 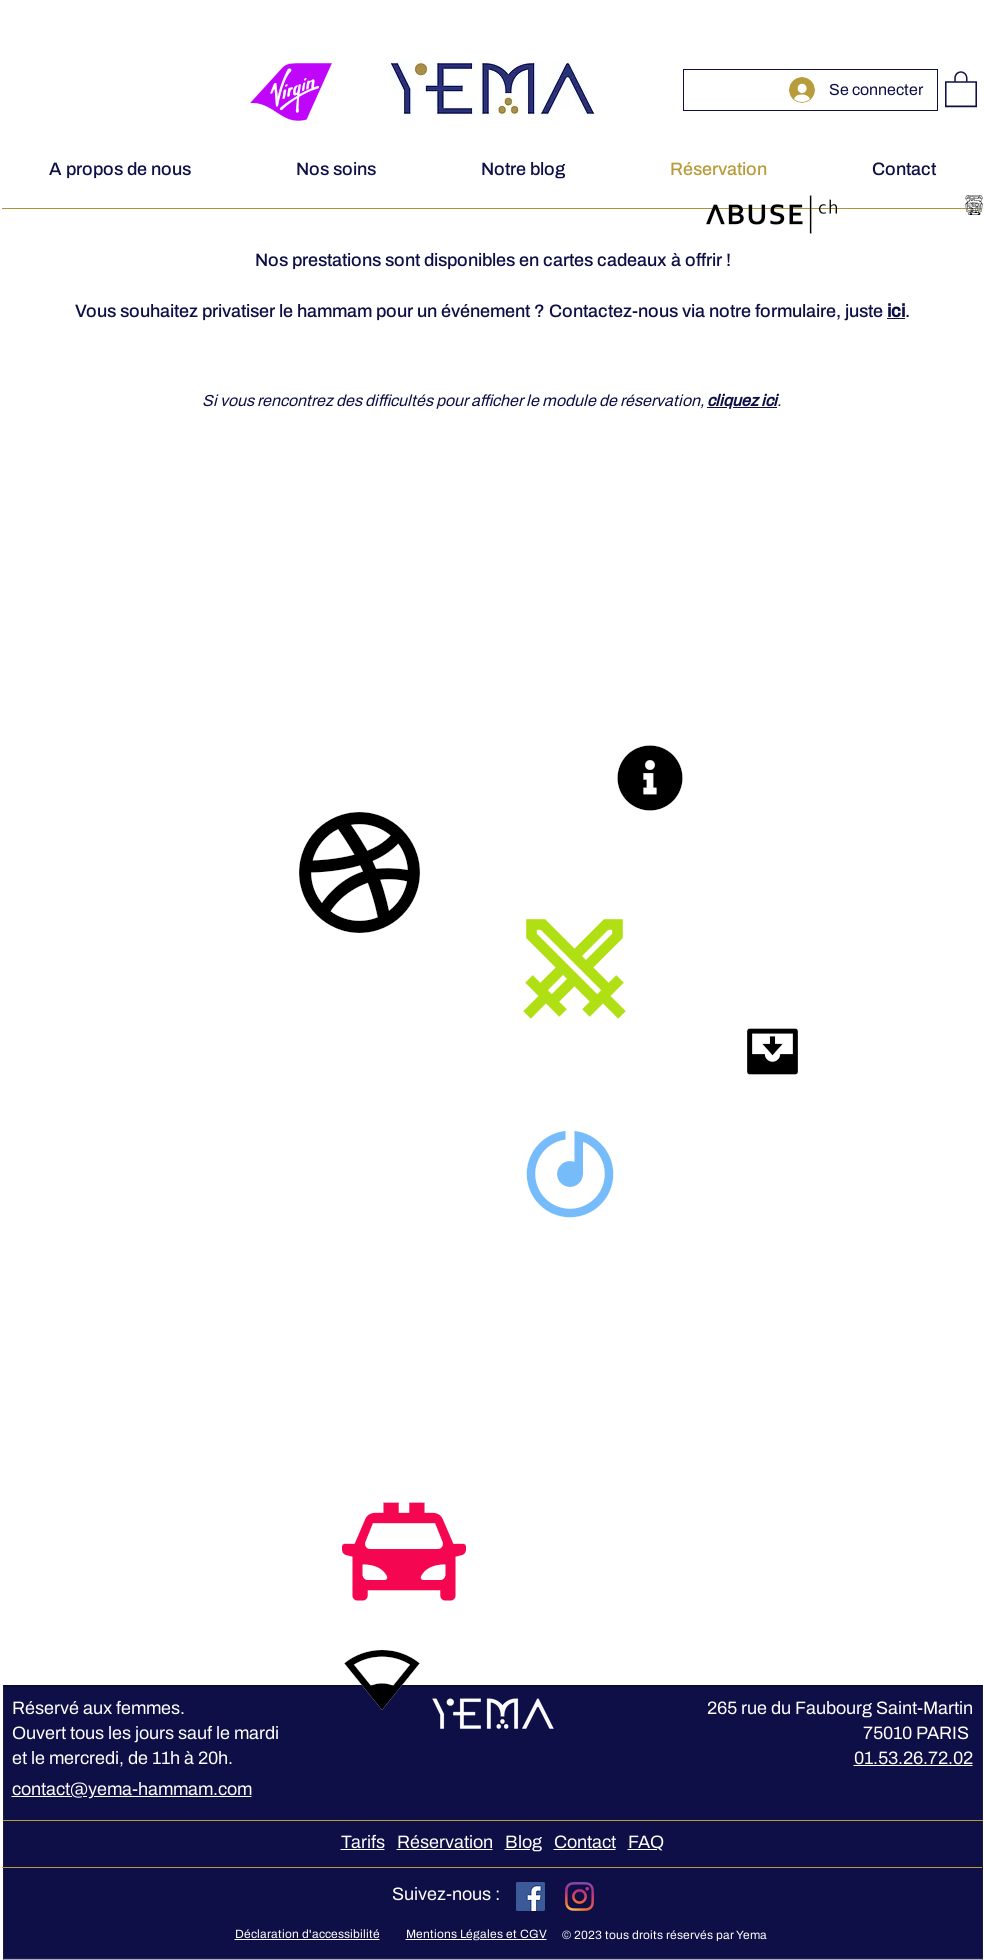 I want to click on view nearby police stations or services, so click(x=404, y=1549).